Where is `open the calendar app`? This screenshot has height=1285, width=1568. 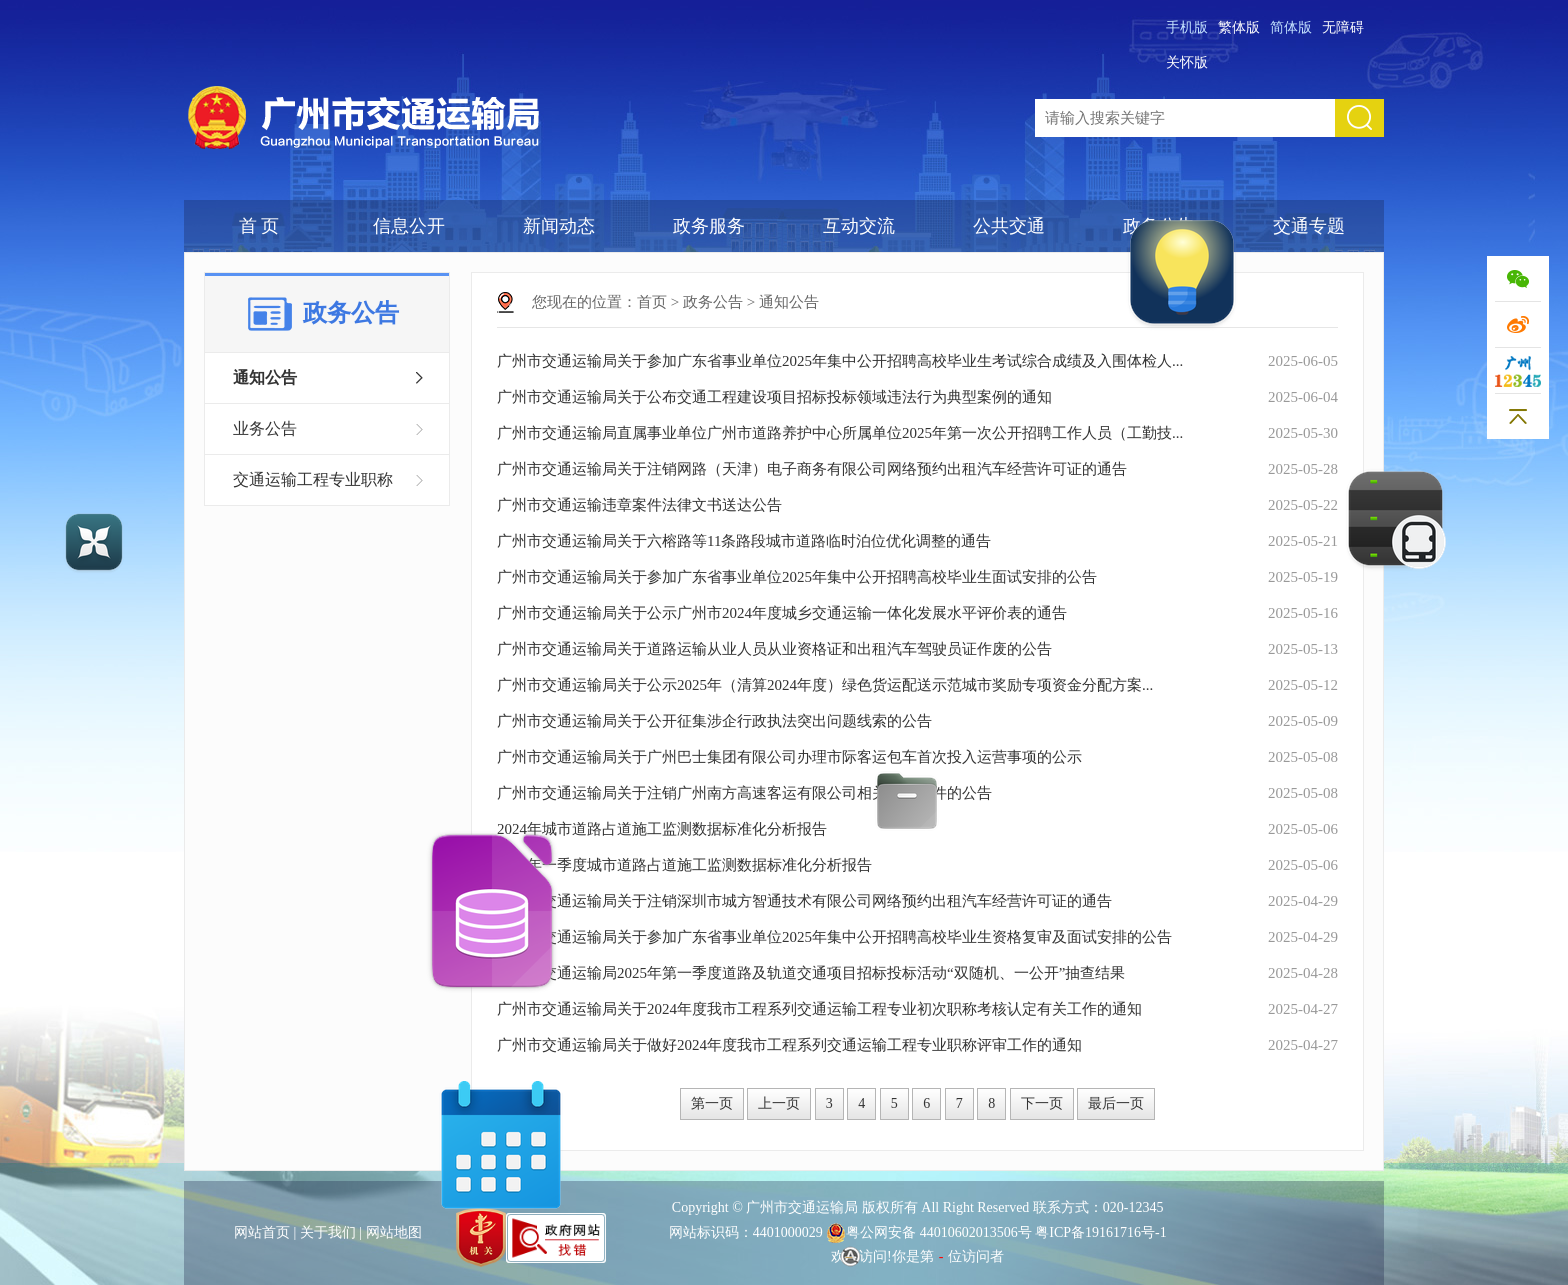 open the calendar app is located at coordinates (501, 1149).